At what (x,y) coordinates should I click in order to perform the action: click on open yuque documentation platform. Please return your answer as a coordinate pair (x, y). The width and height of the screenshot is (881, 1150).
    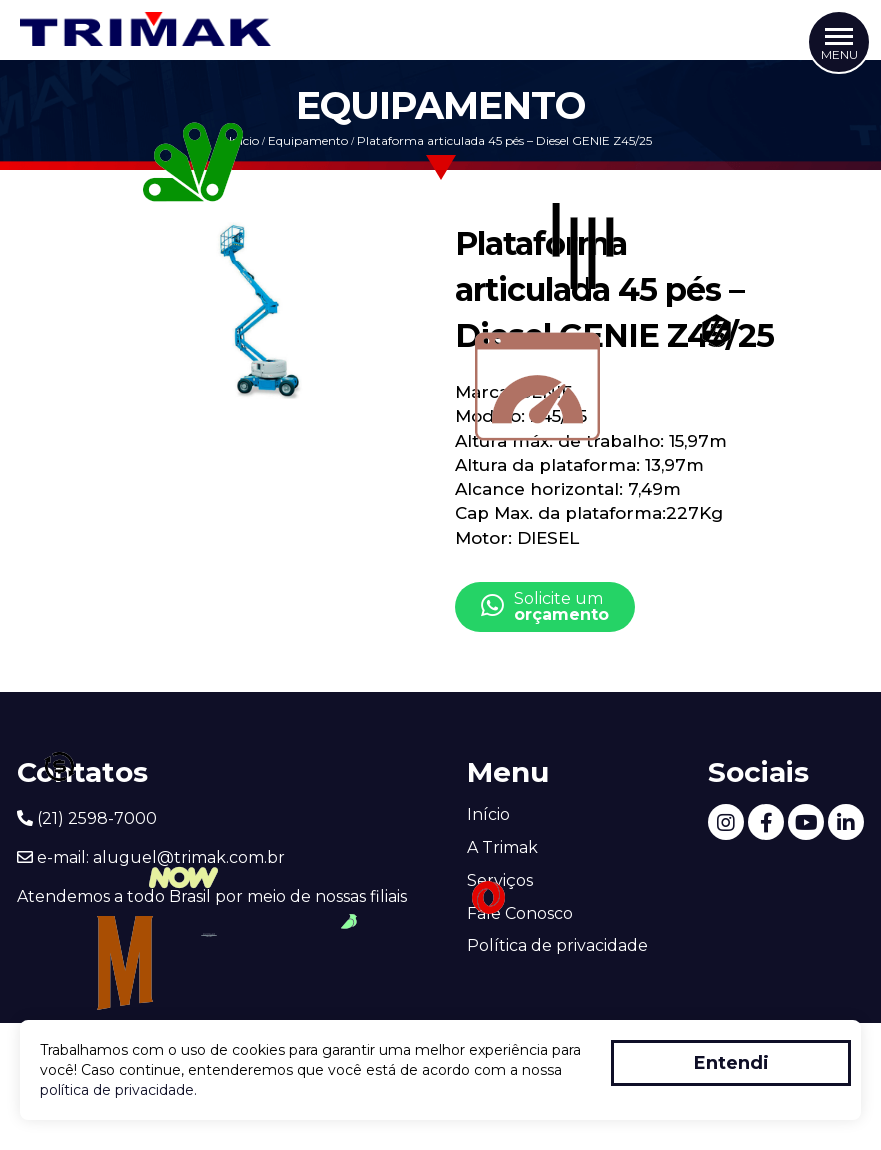
    Looking at the image, I should click on (349, 921).